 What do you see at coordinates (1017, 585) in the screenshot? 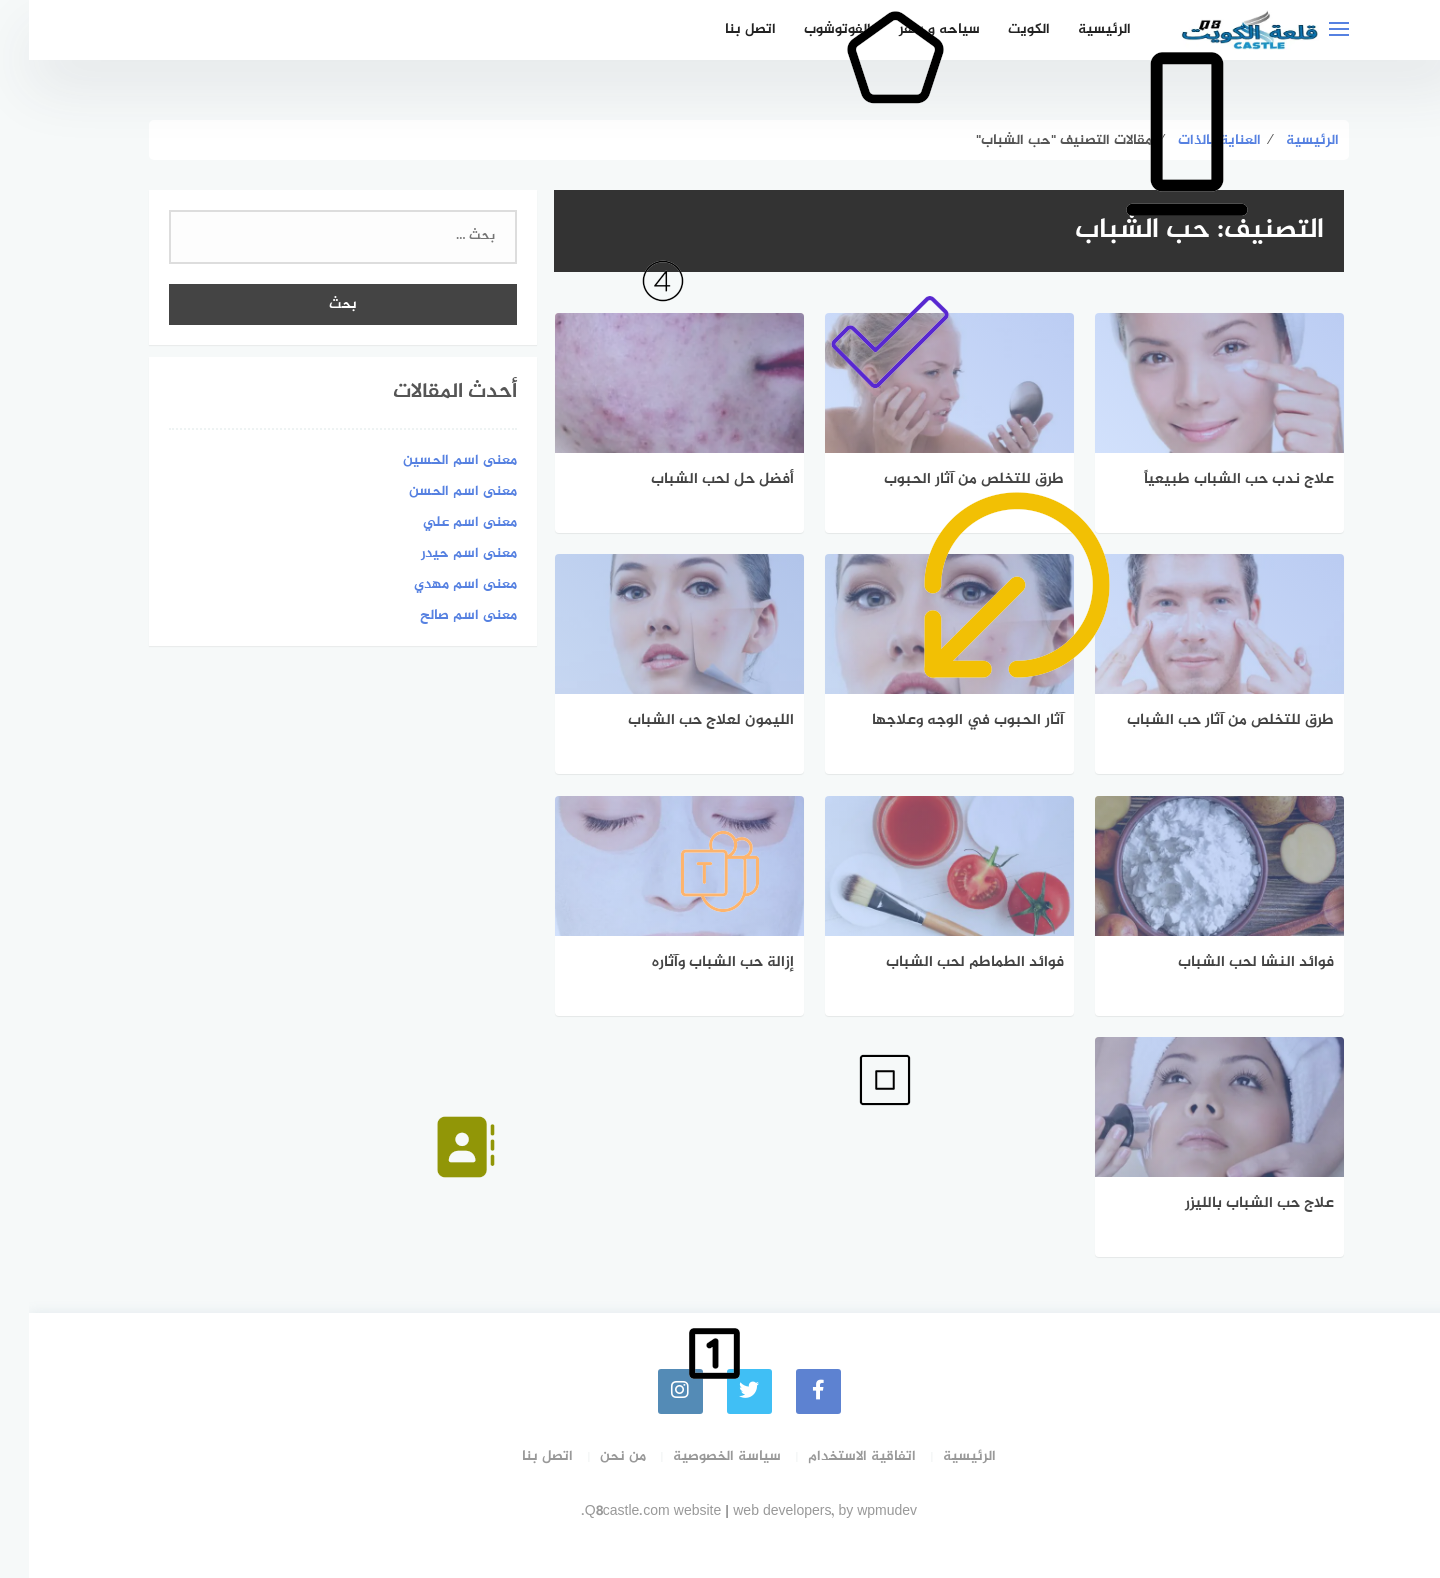
I see `export or download content to the bottom-left` at bounding box center [1017, 585].